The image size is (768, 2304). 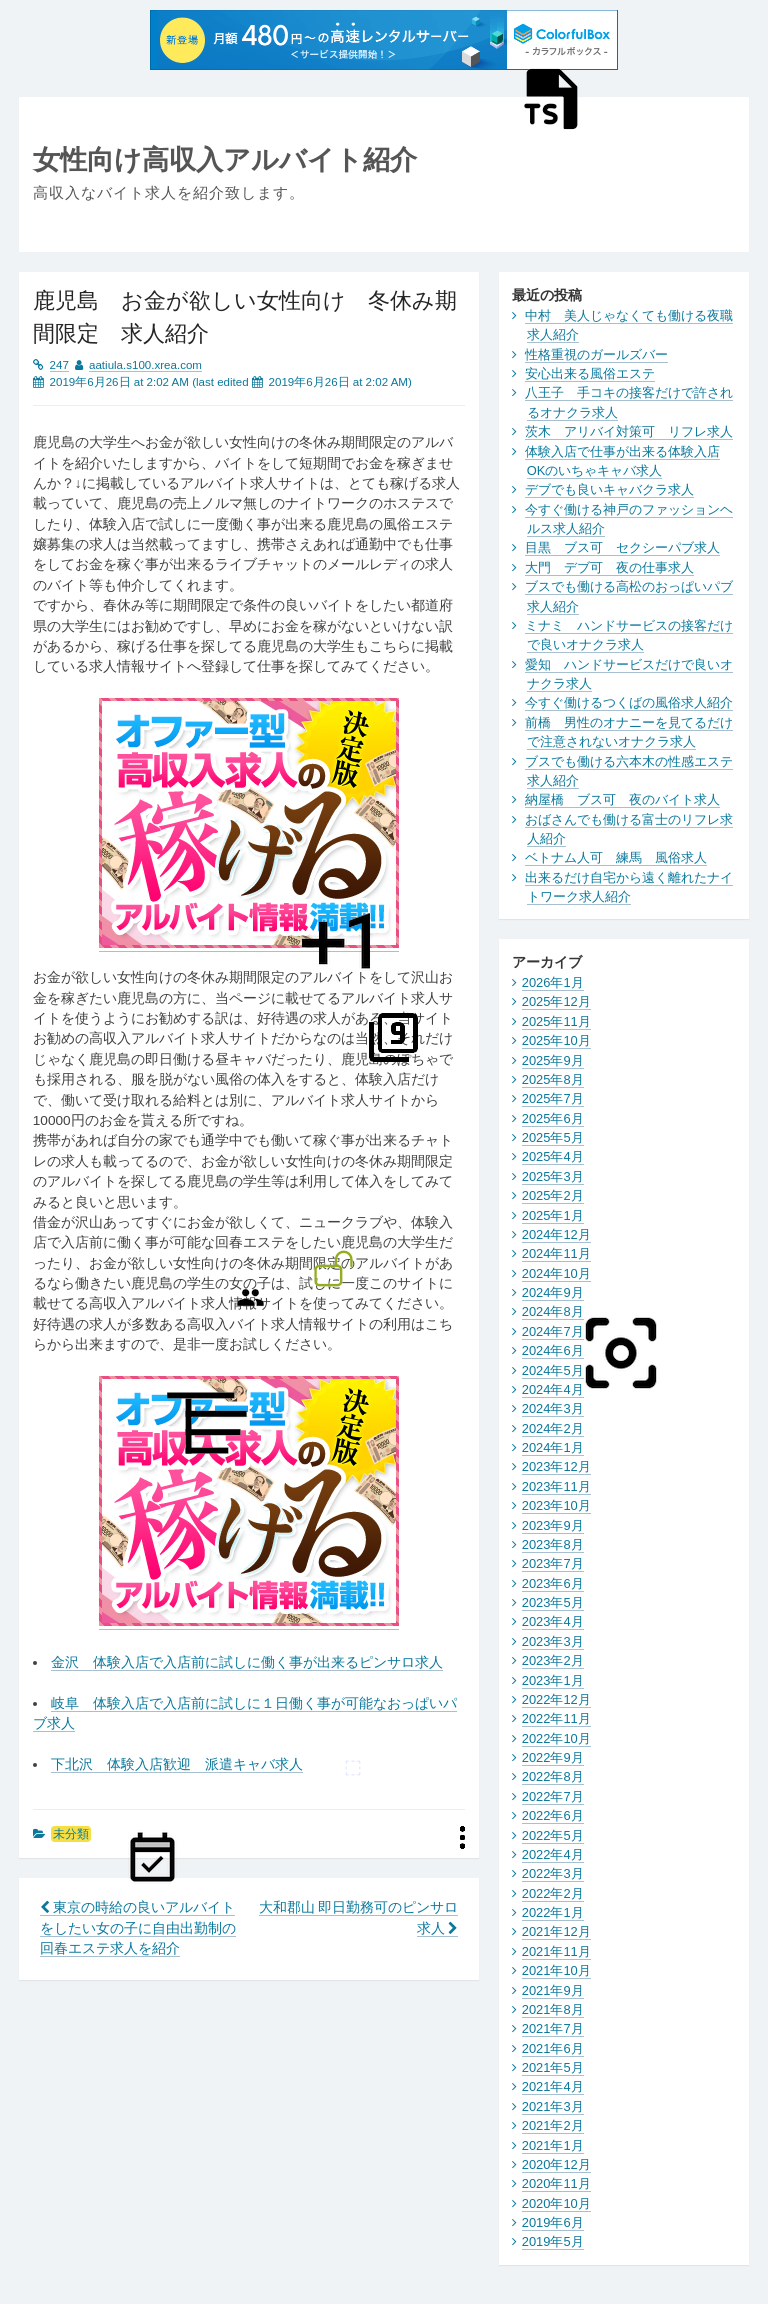 I want to click on view contacts or people list, so click(x=250, y=1297).